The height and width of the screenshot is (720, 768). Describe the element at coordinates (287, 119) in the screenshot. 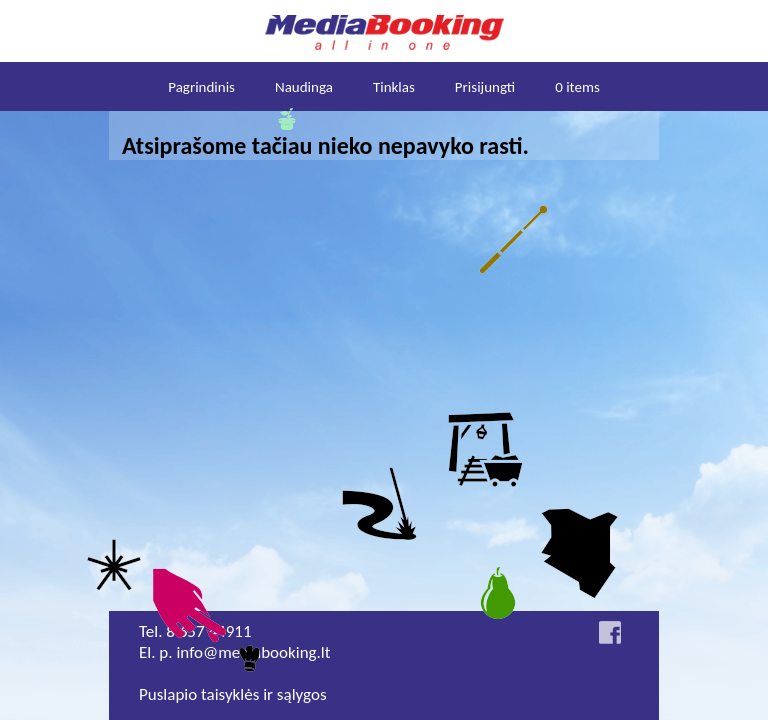

I see `start a new project or initiative` at that location.